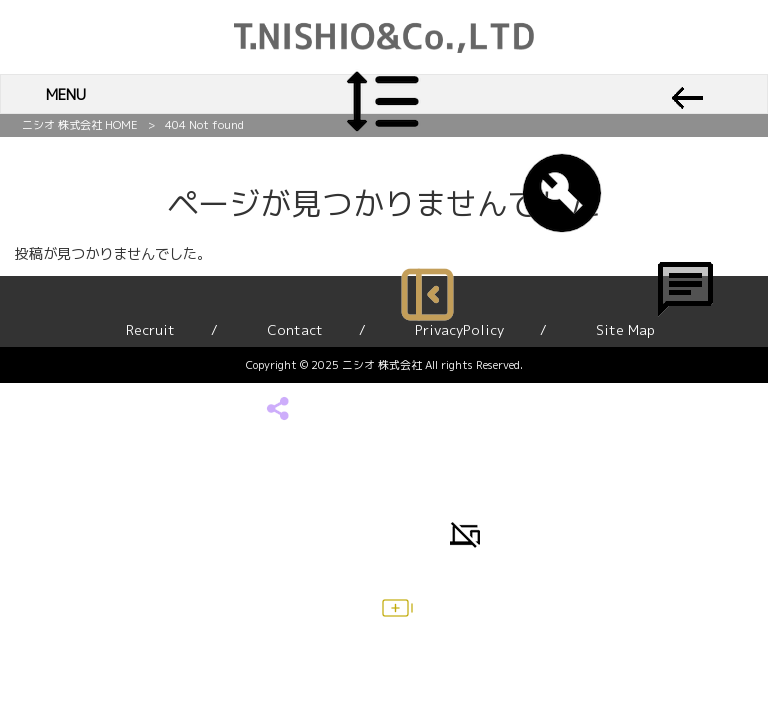  I want to click on device connection unavailable or disabled, so click(465, 535).